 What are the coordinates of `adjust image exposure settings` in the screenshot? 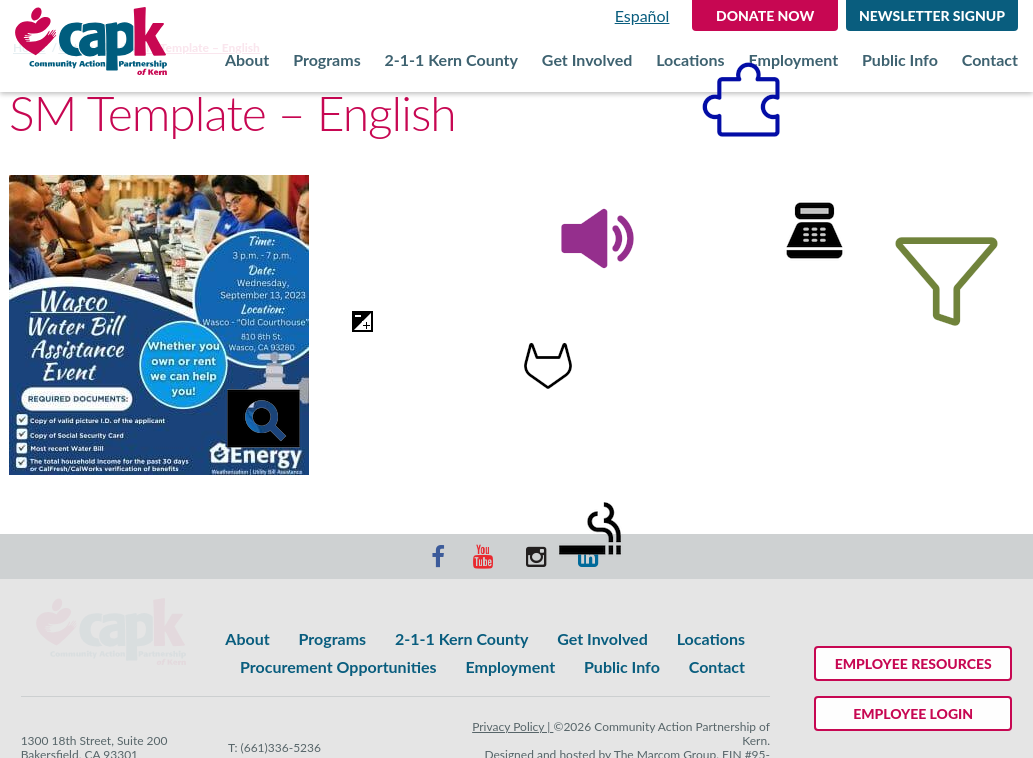 It's located at (362, 321).